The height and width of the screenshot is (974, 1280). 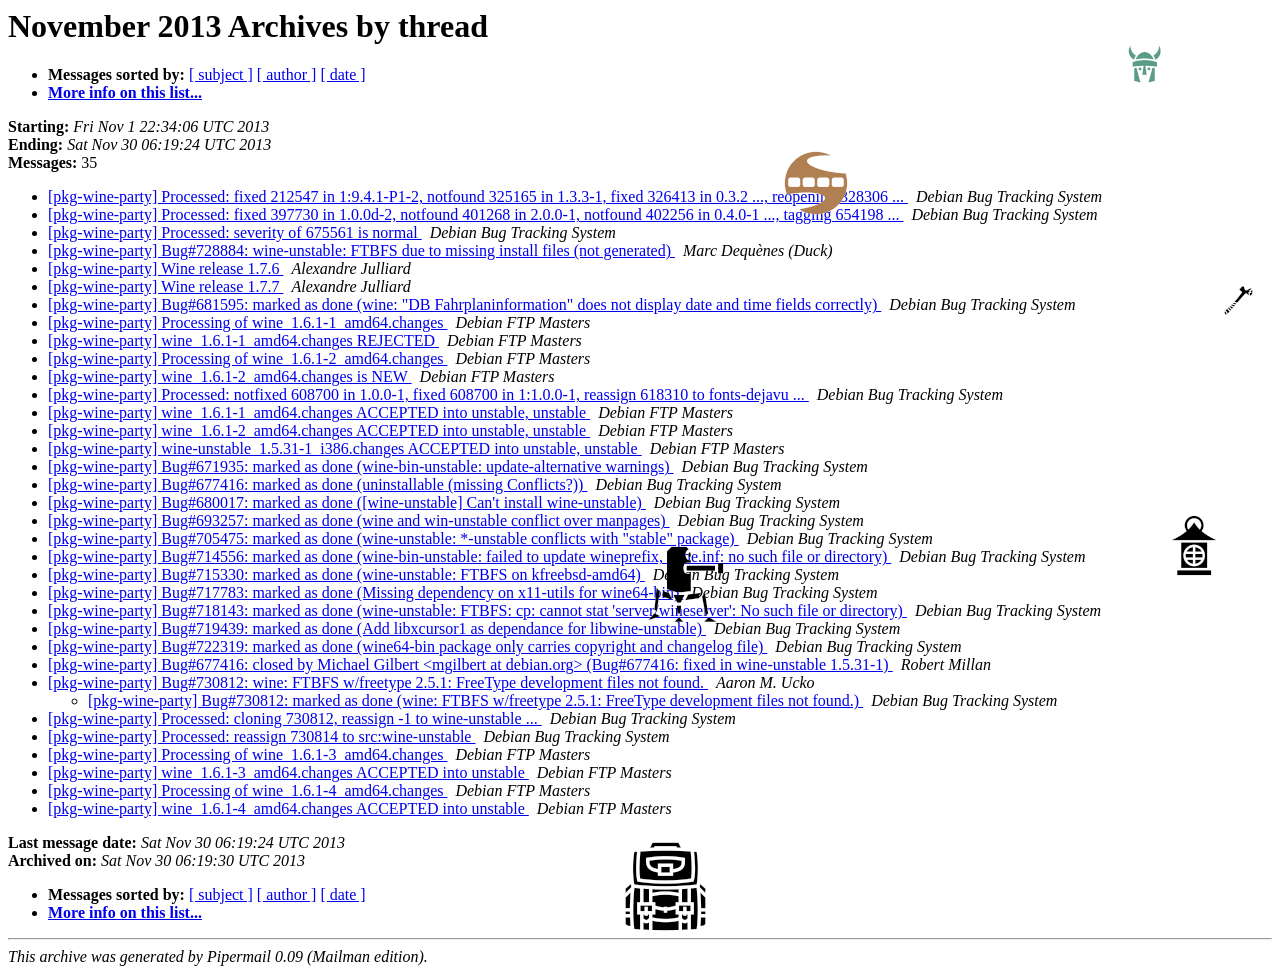 What do you see at coordinates (687, 583) in the screenshot?
I see `deploy a walking turret unit` at bounding box center [687, 583].